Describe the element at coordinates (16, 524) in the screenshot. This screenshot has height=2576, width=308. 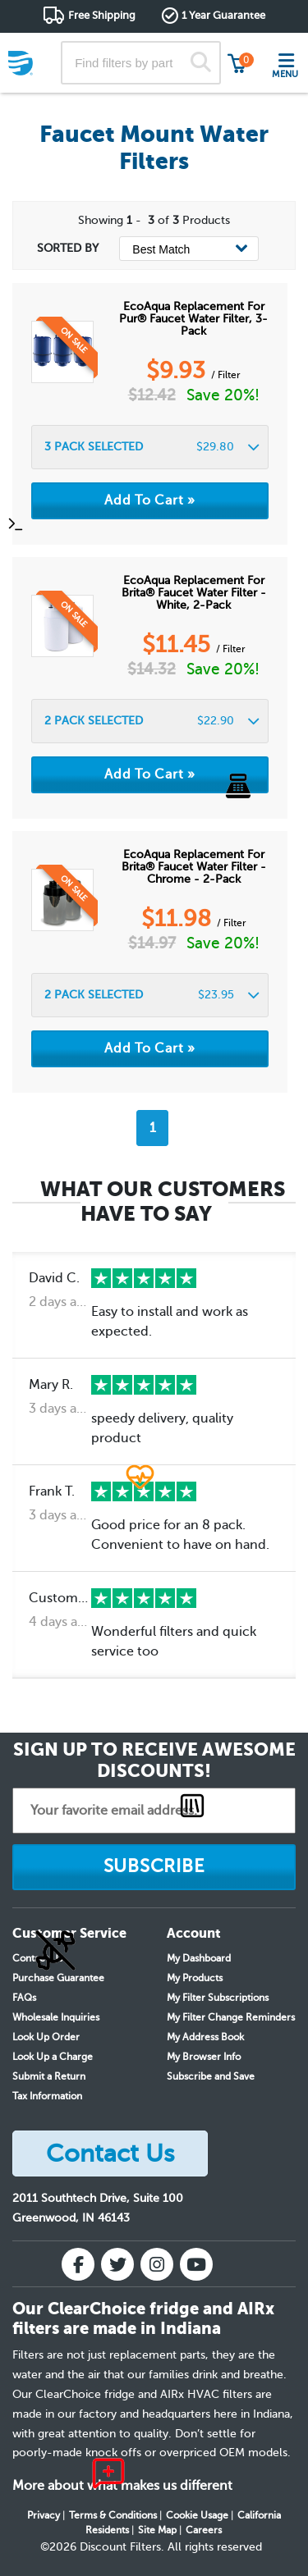
I see `open command line terminal` at that location.